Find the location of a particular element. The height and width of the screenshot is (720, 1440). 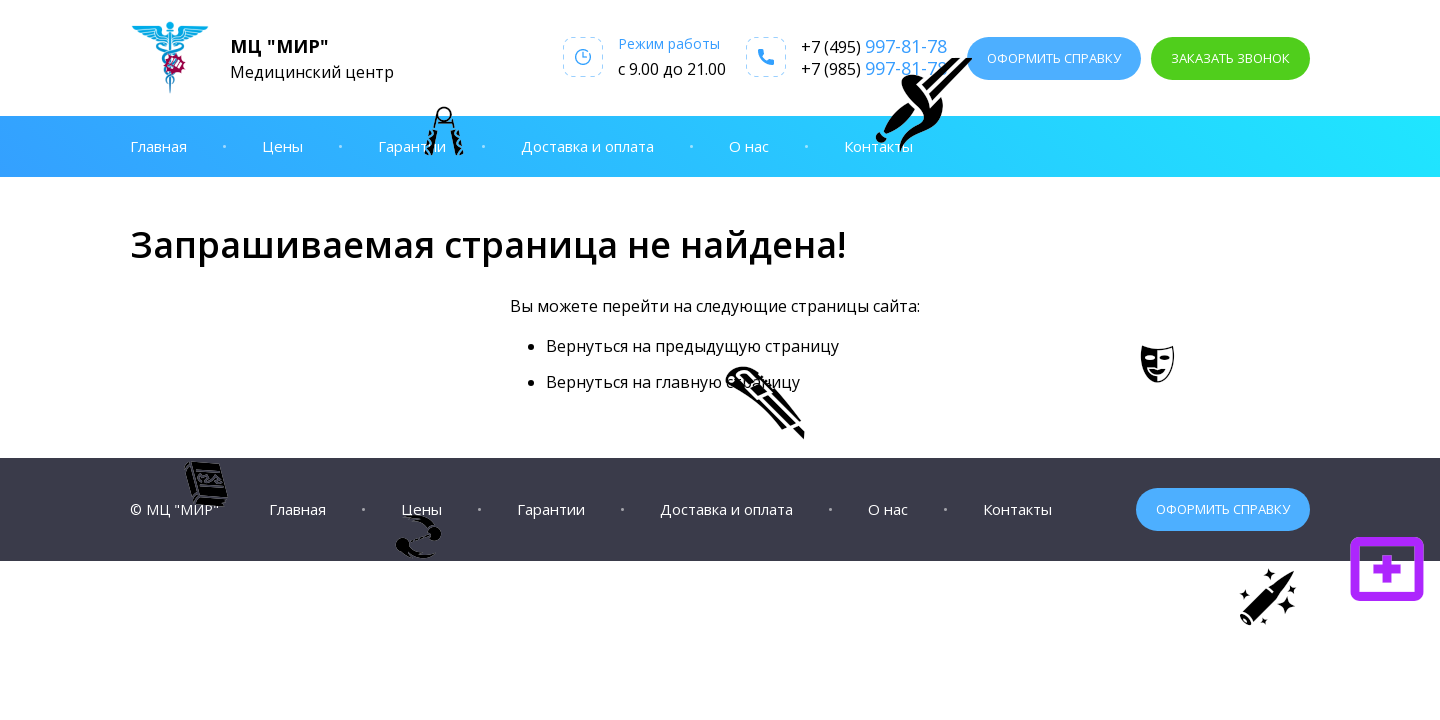

view your library or book collection is located at coordinates (206, 484).